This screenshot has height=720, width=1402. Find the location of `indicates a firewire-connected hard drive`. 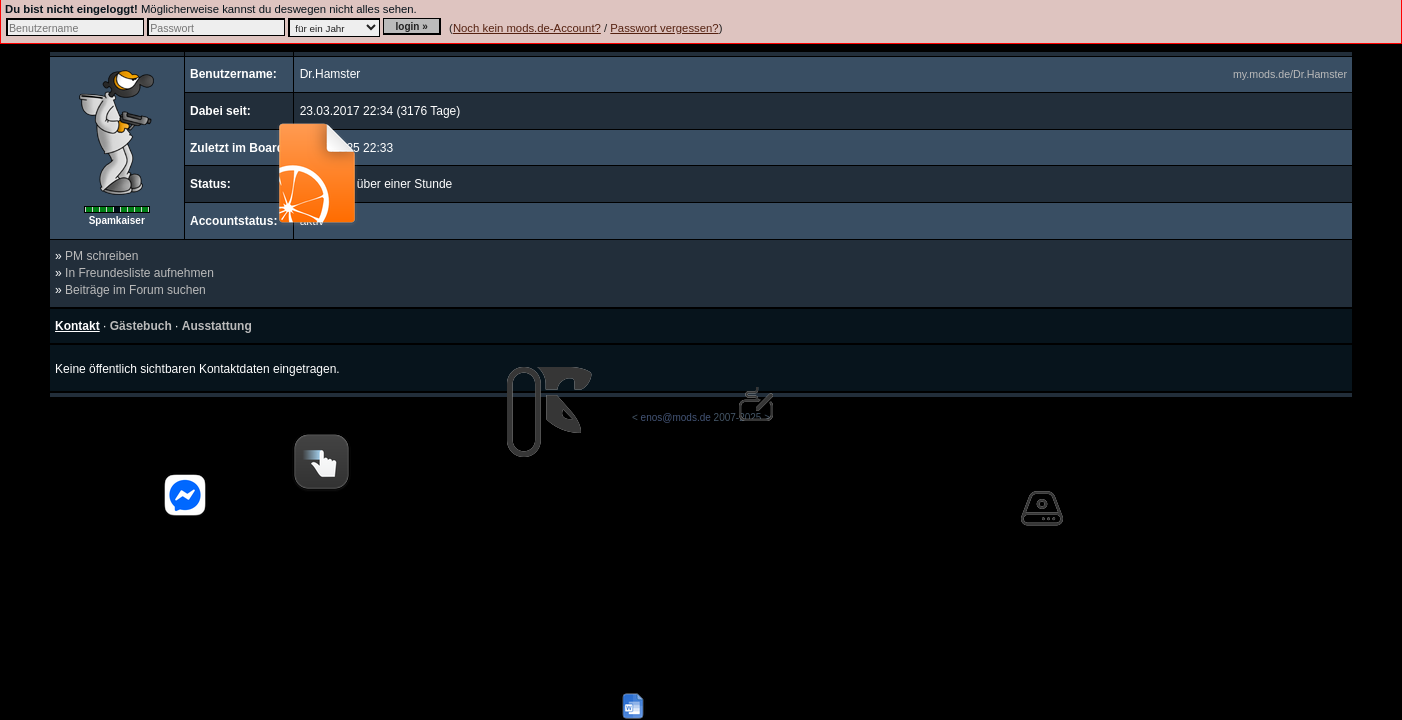

indicates a firewire-connected hard drive is located at coordinates (1042, 507).